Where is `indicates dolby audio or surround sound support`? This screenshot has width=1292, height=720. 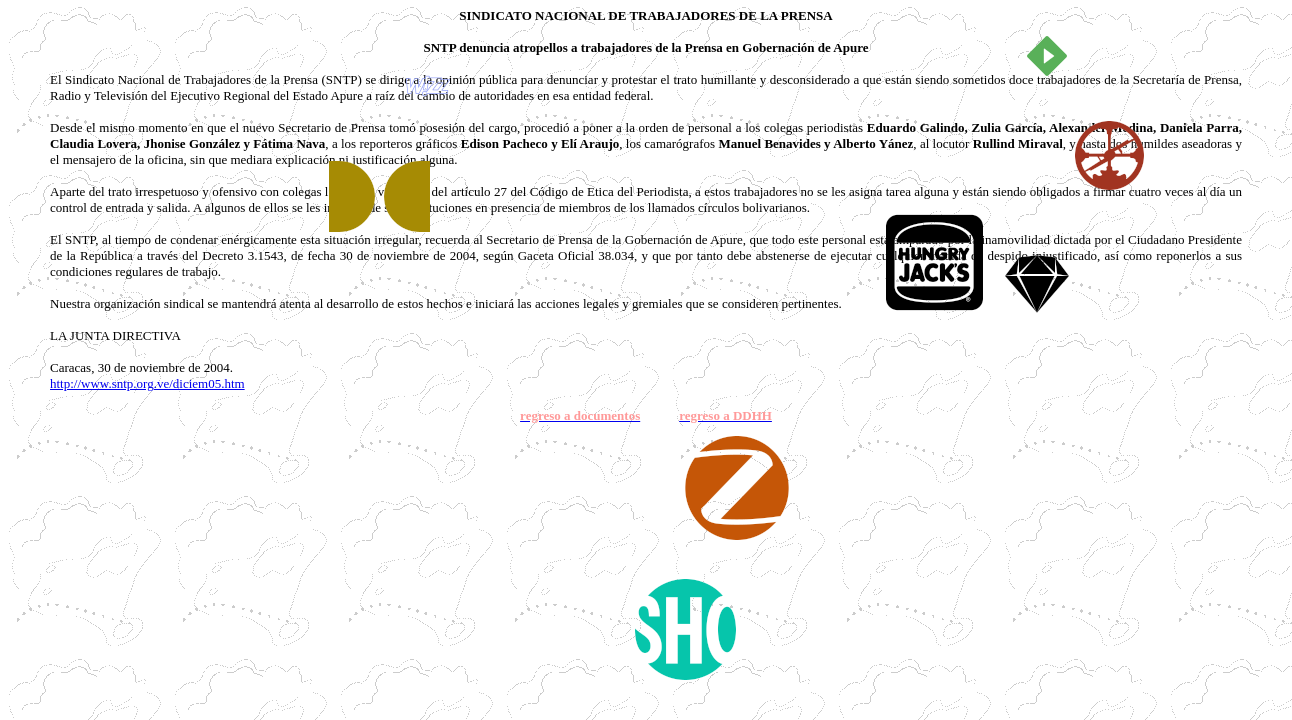 indicates dolby audio or surround sound support is located at coordinates (379, 196).